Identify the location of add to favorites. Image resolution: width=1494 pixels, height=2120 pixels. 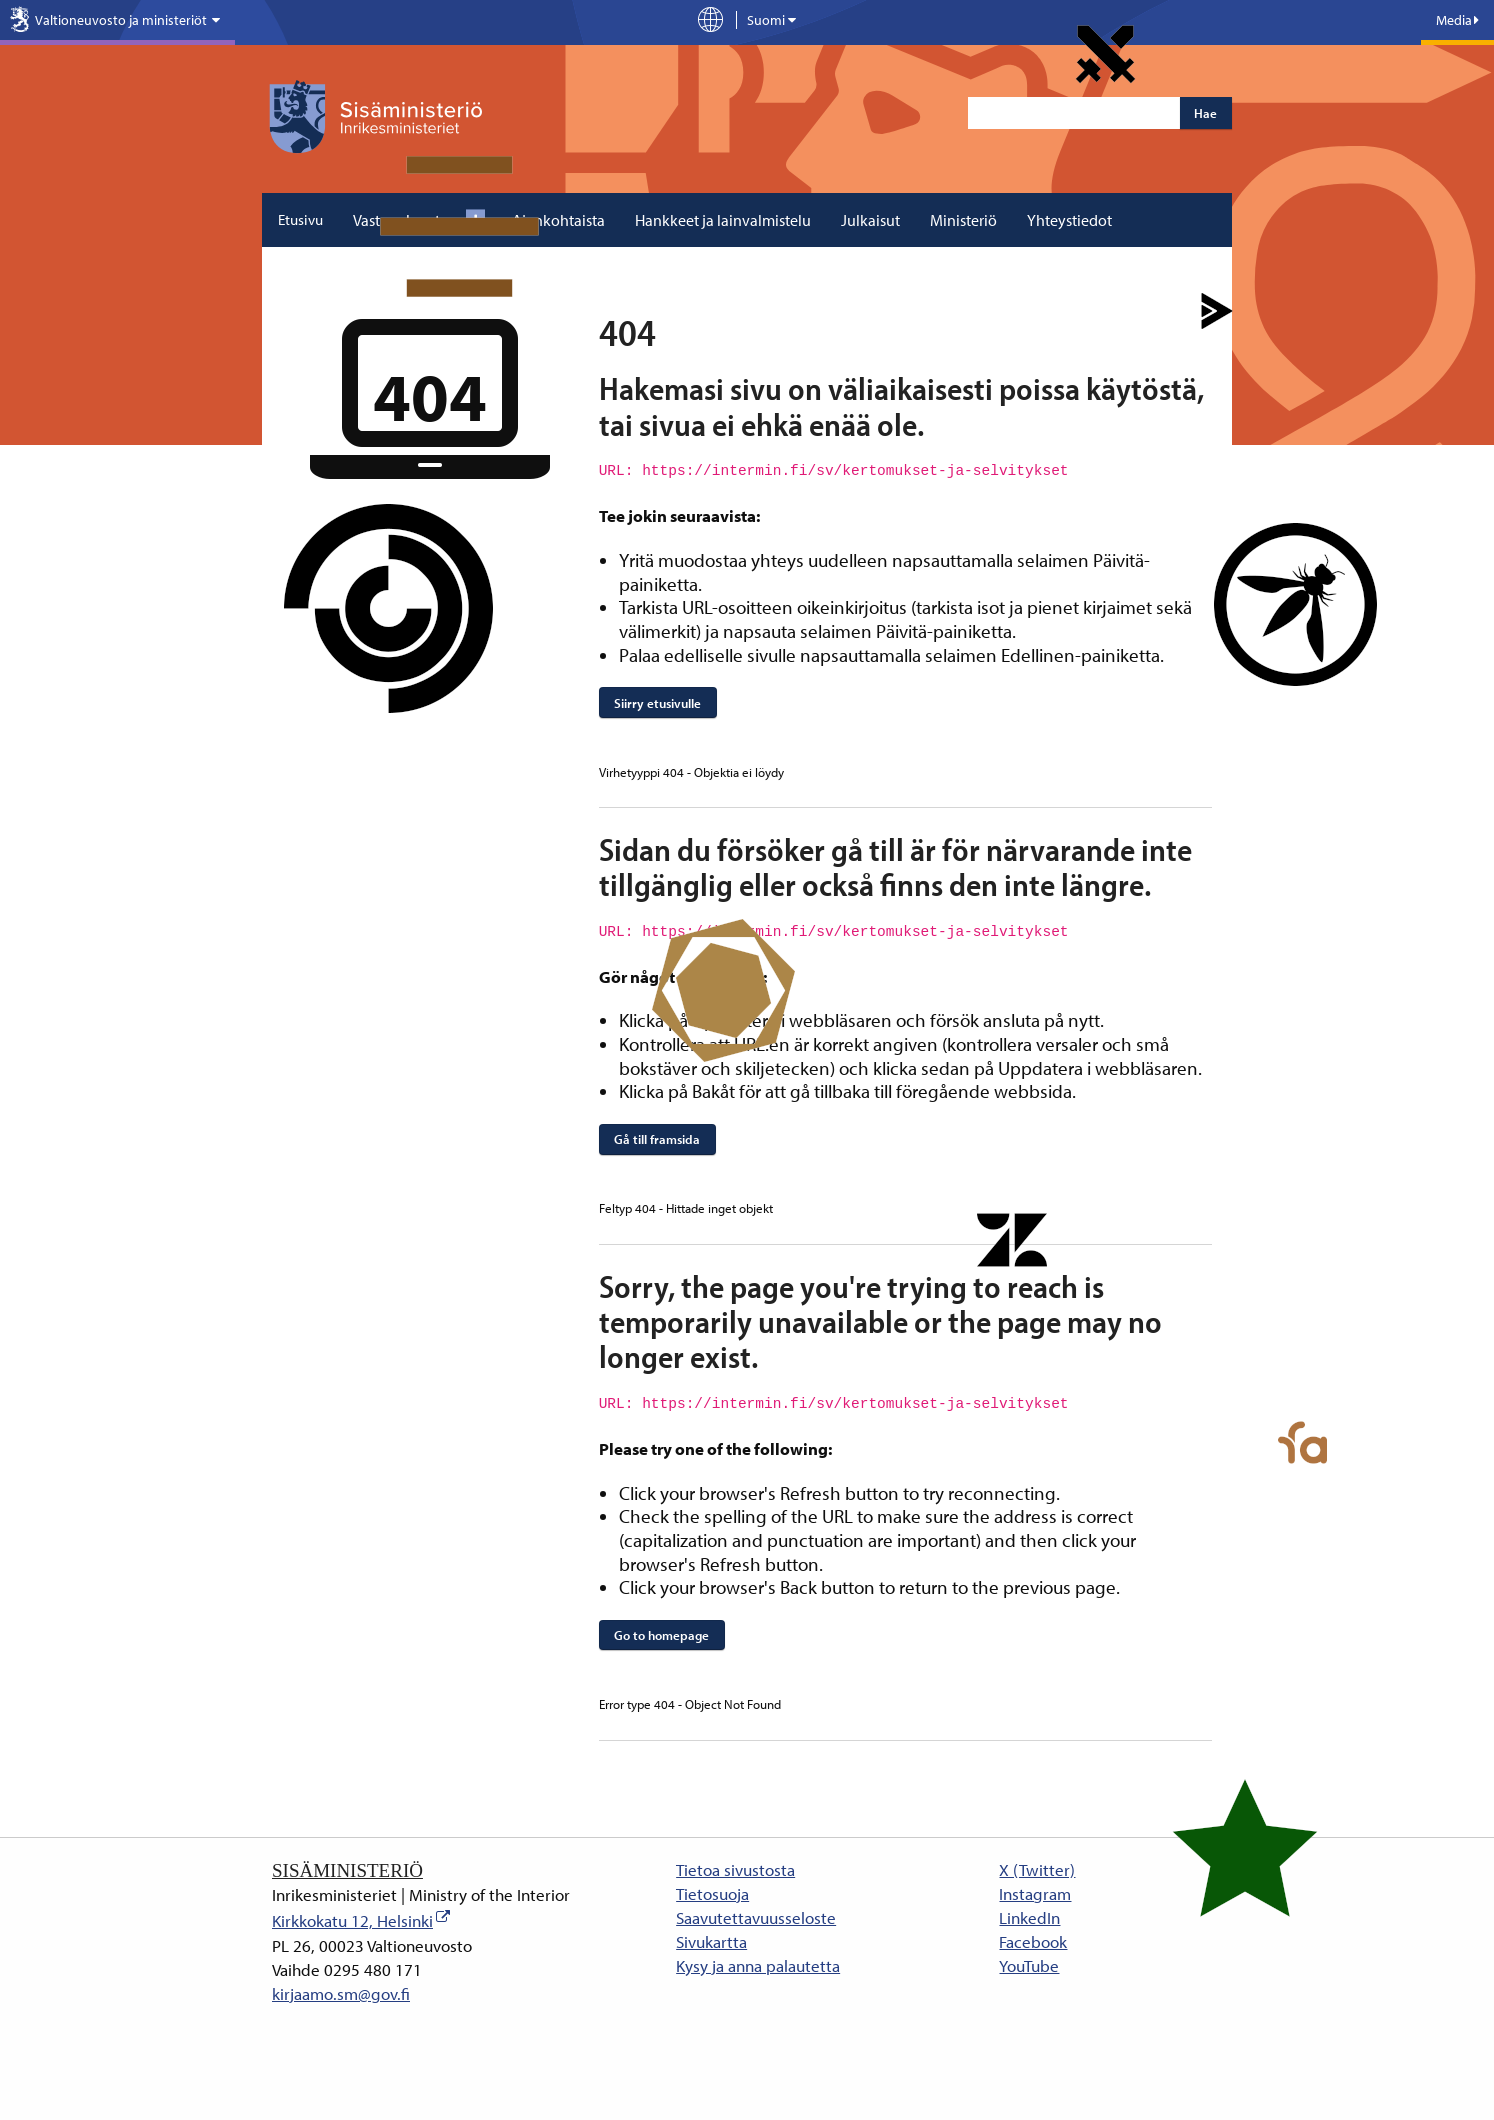
(1245, 1852).